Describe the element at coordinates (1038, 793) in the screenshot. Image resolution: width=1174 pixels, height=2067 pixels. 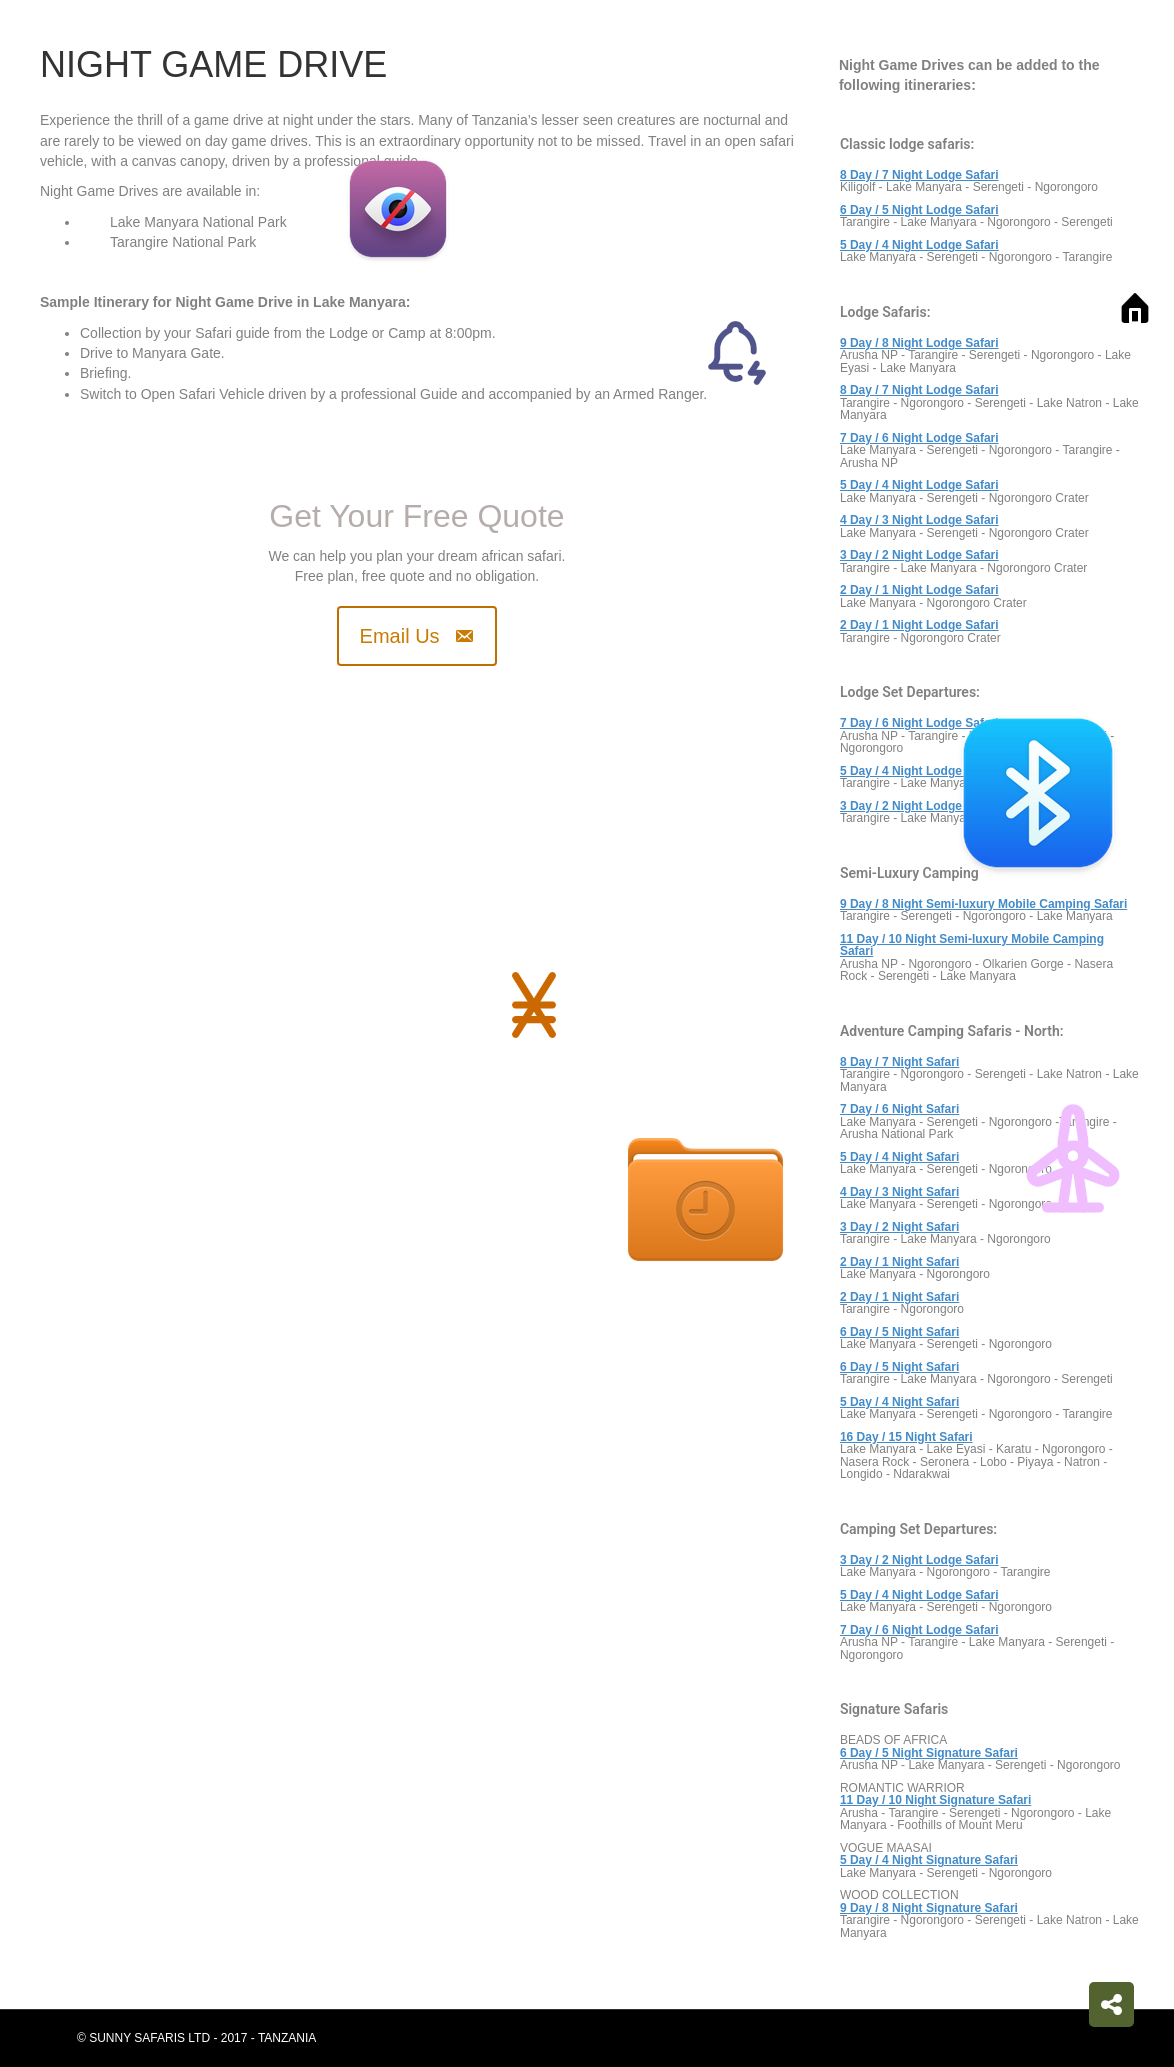
I see `toggle bluetooth on or off` at that location.